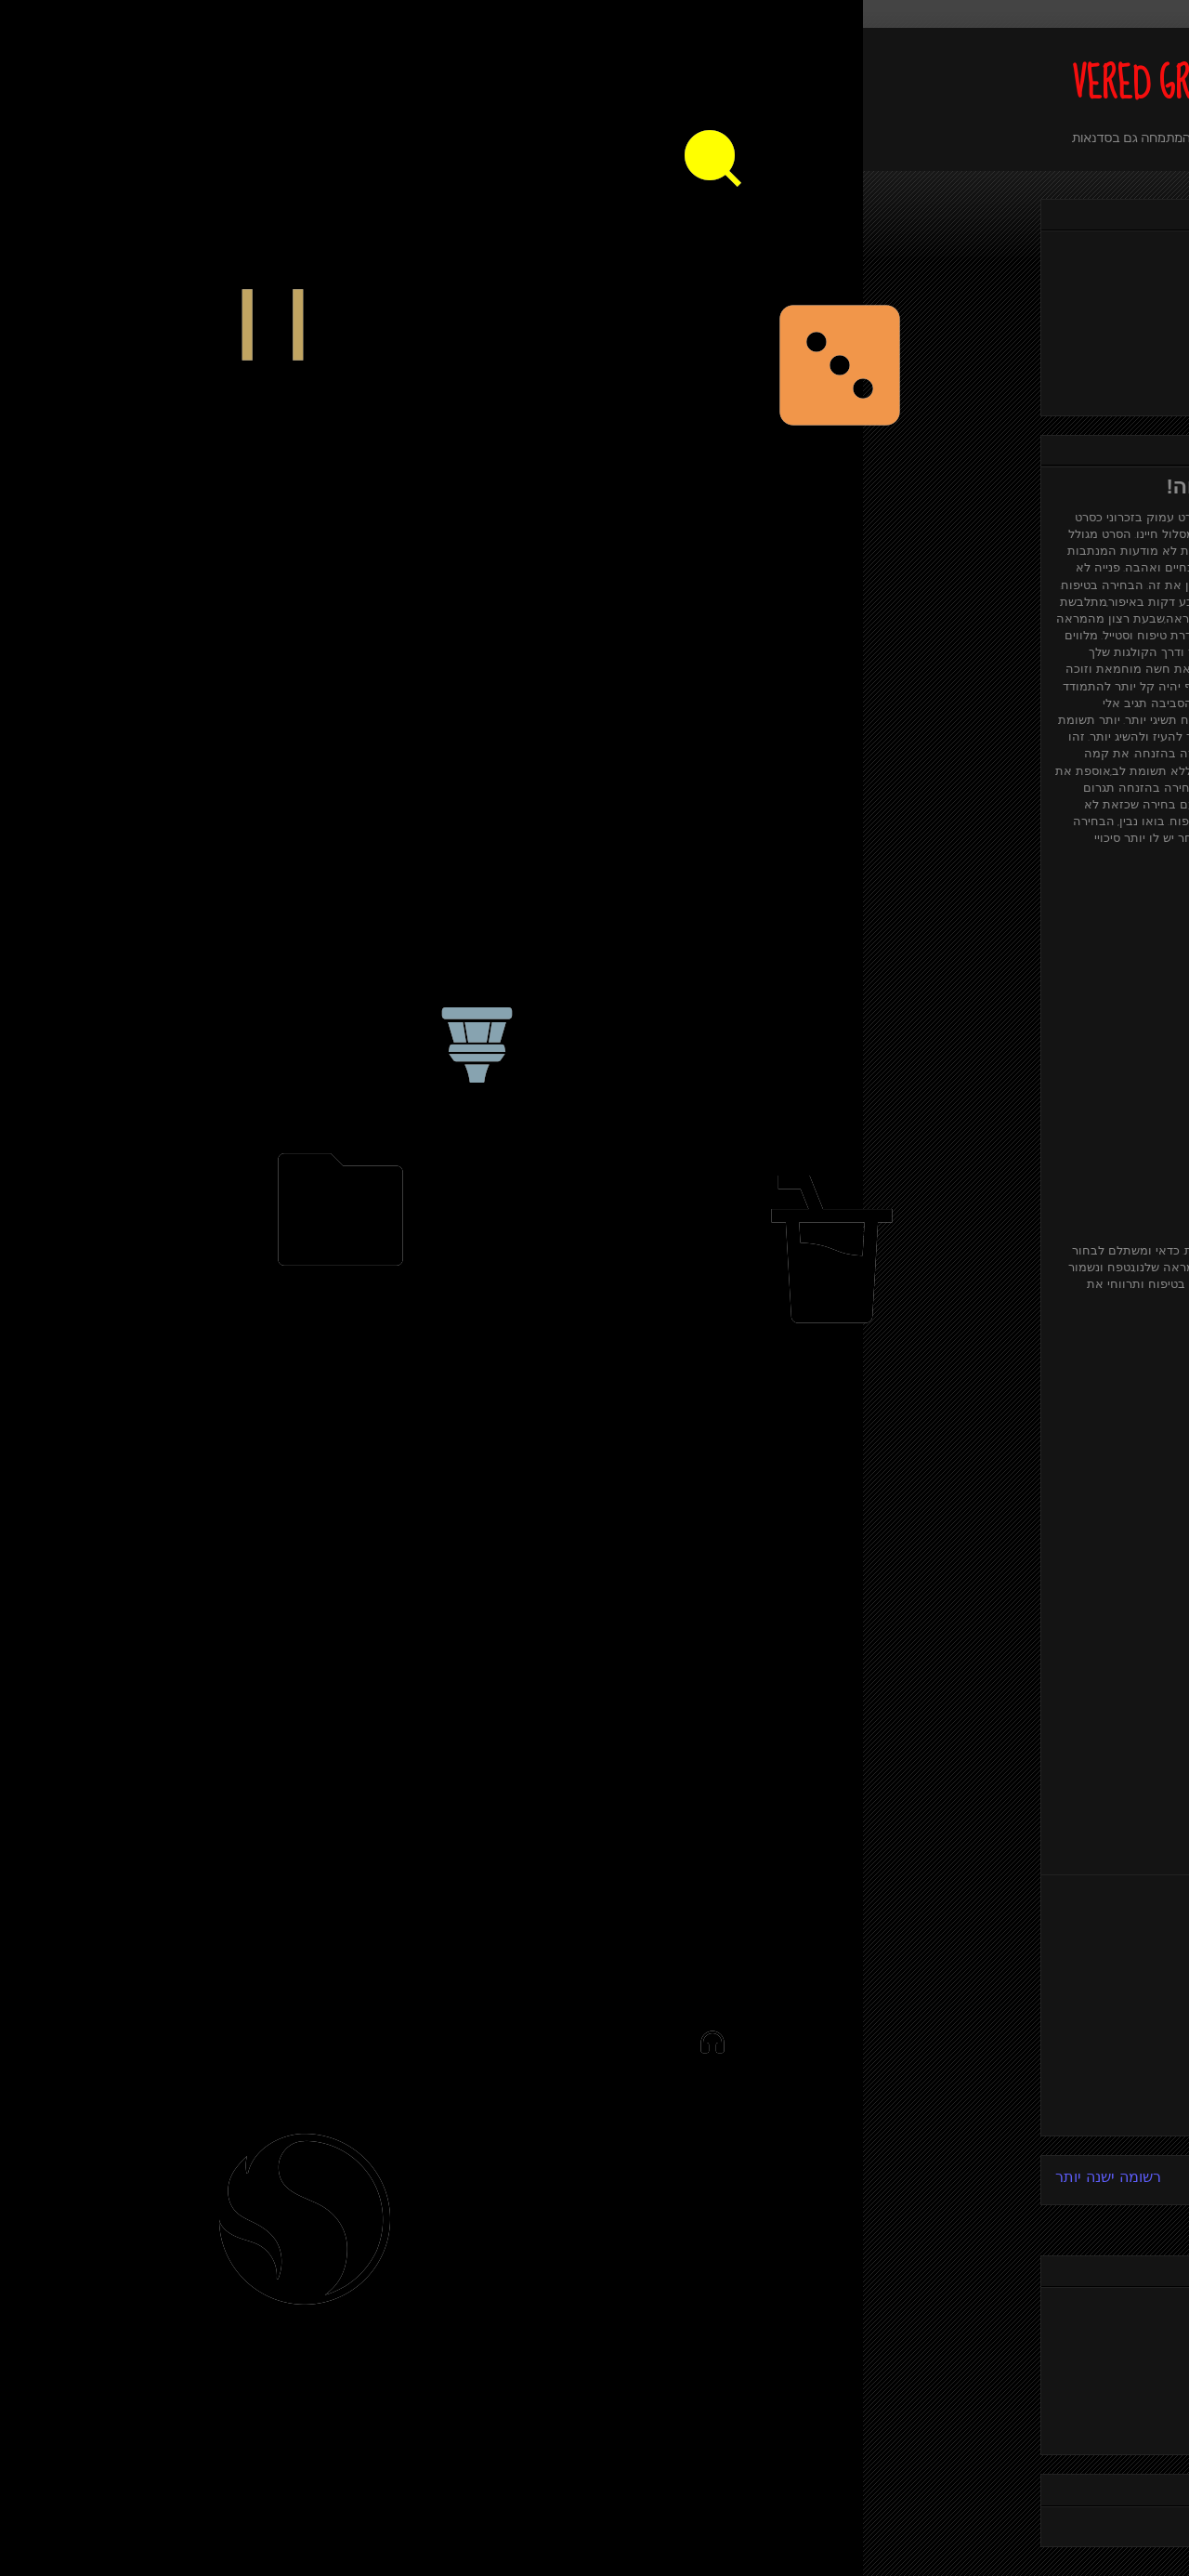 Image resolution: width=1189 pixels, height=2576 pixels. Describe the element at coordinates (840, 365) in the screenshot. I see `roll dice or generate random result` at that location.